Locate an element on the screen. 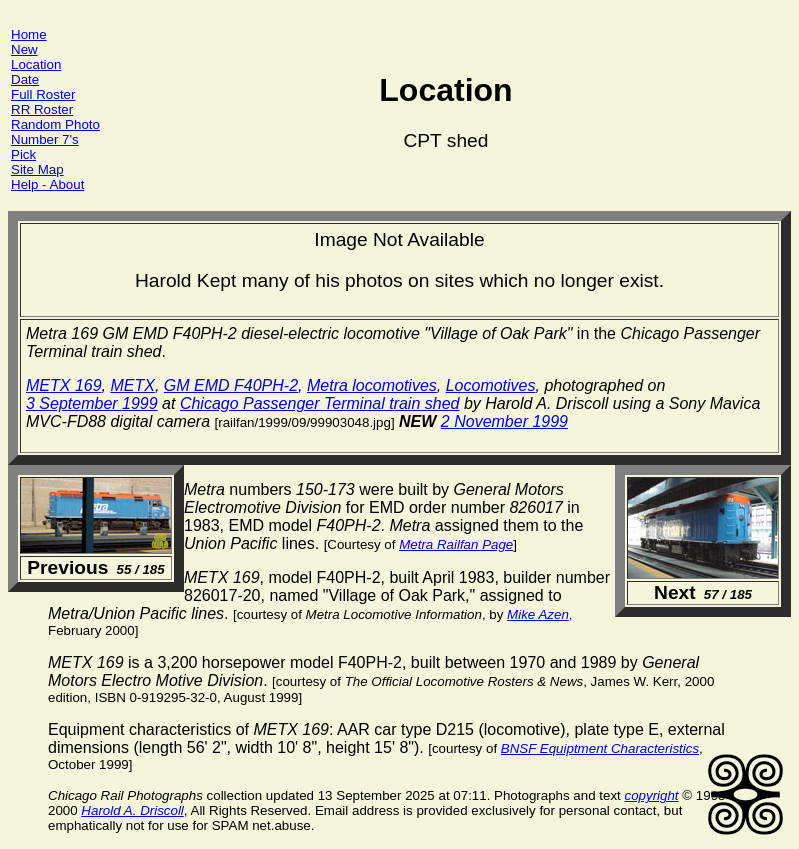  dwennimmen adinkra symbol representing humility and strength is located at coordinates (745, 794).